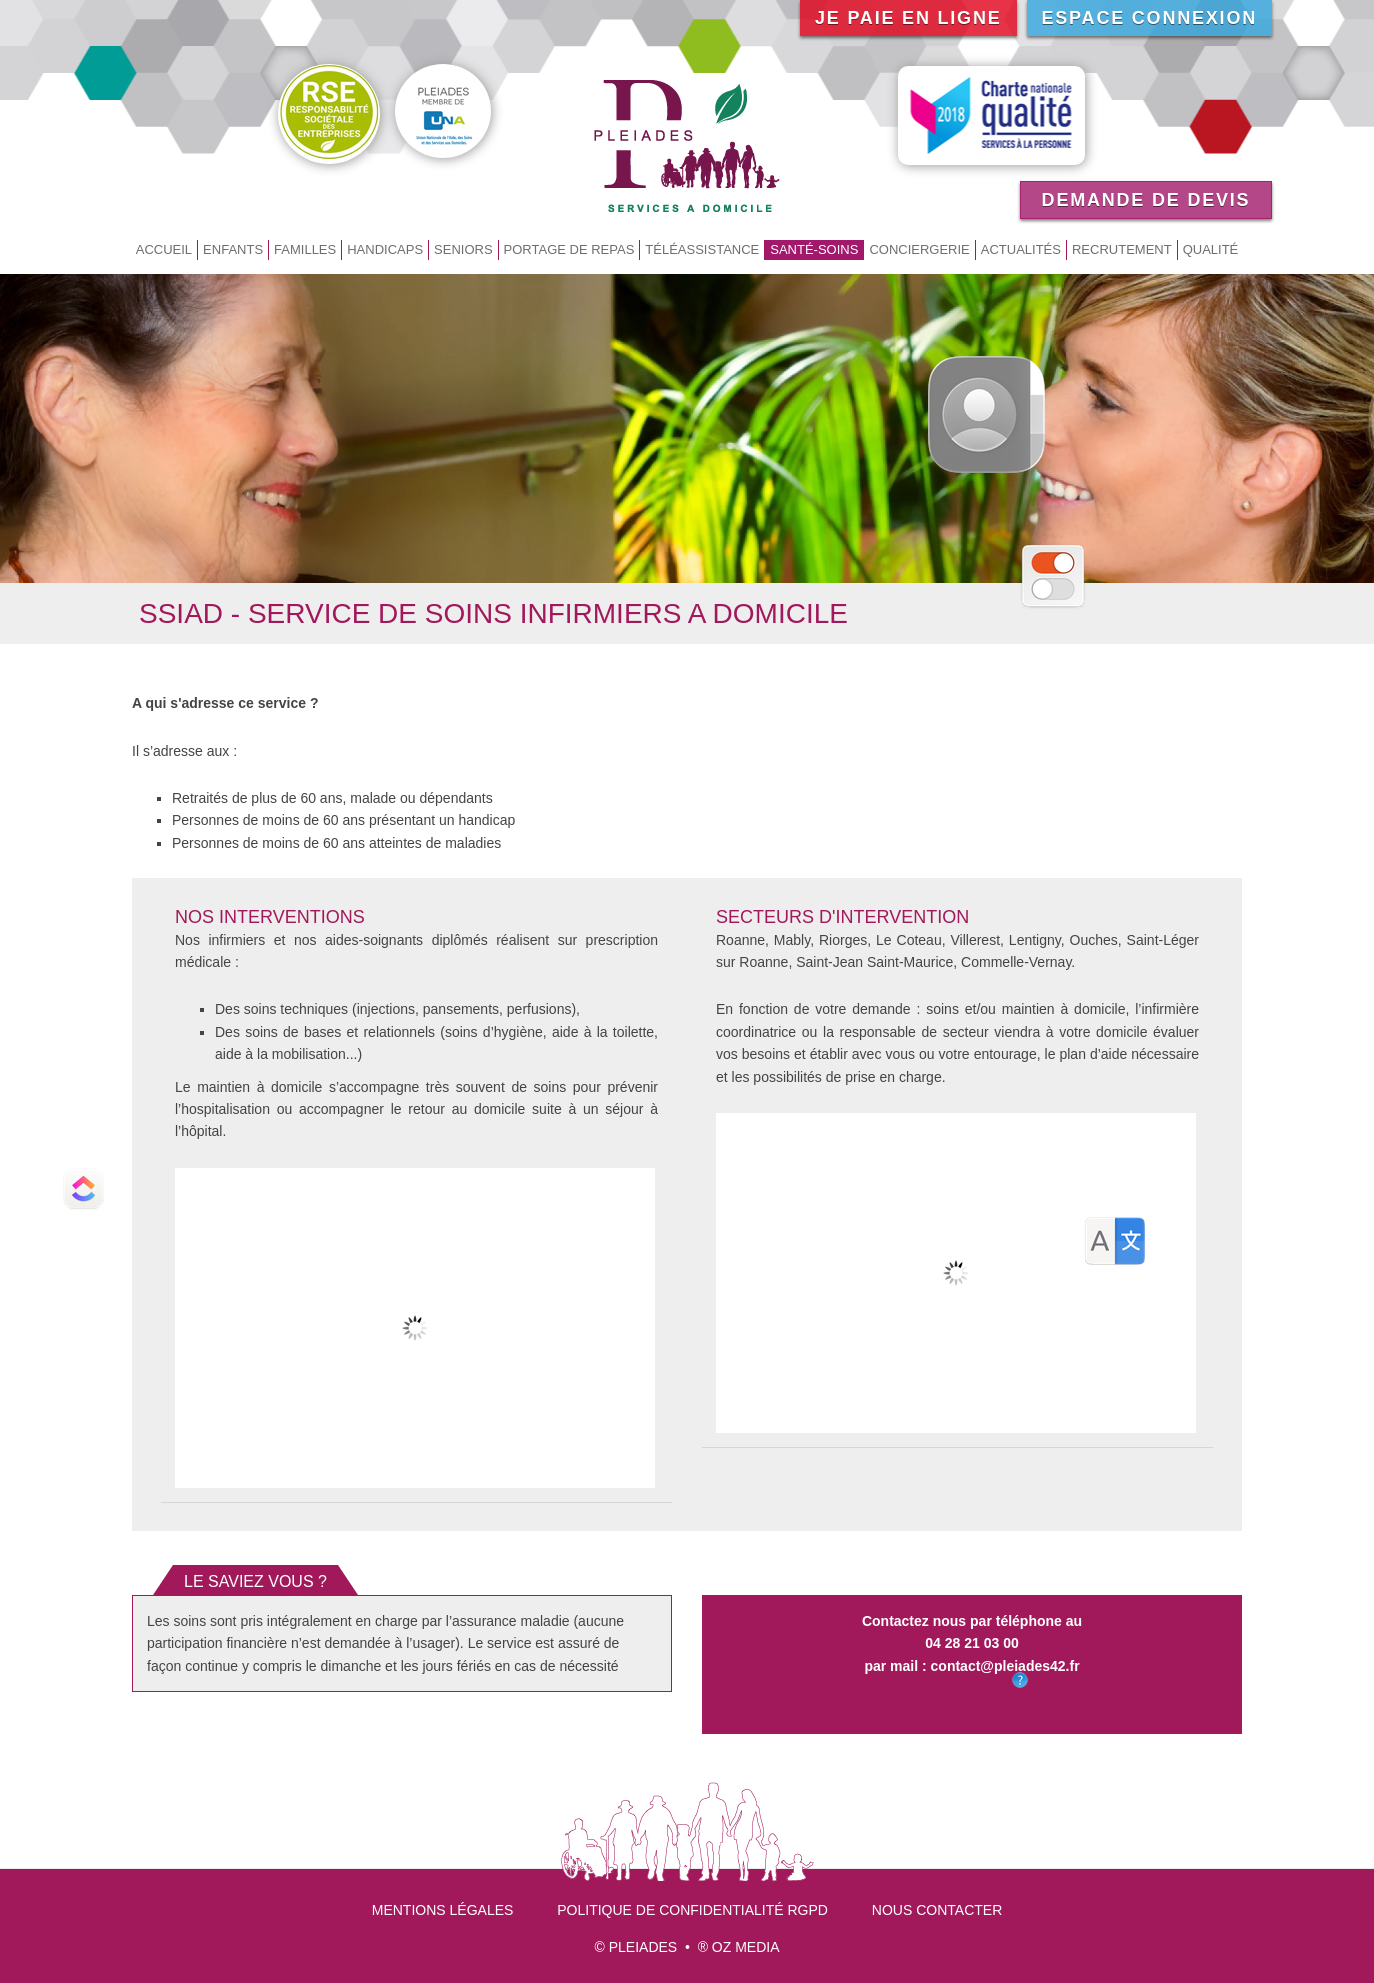  I want to click on access language and translation settings, so click(1115, 1241).